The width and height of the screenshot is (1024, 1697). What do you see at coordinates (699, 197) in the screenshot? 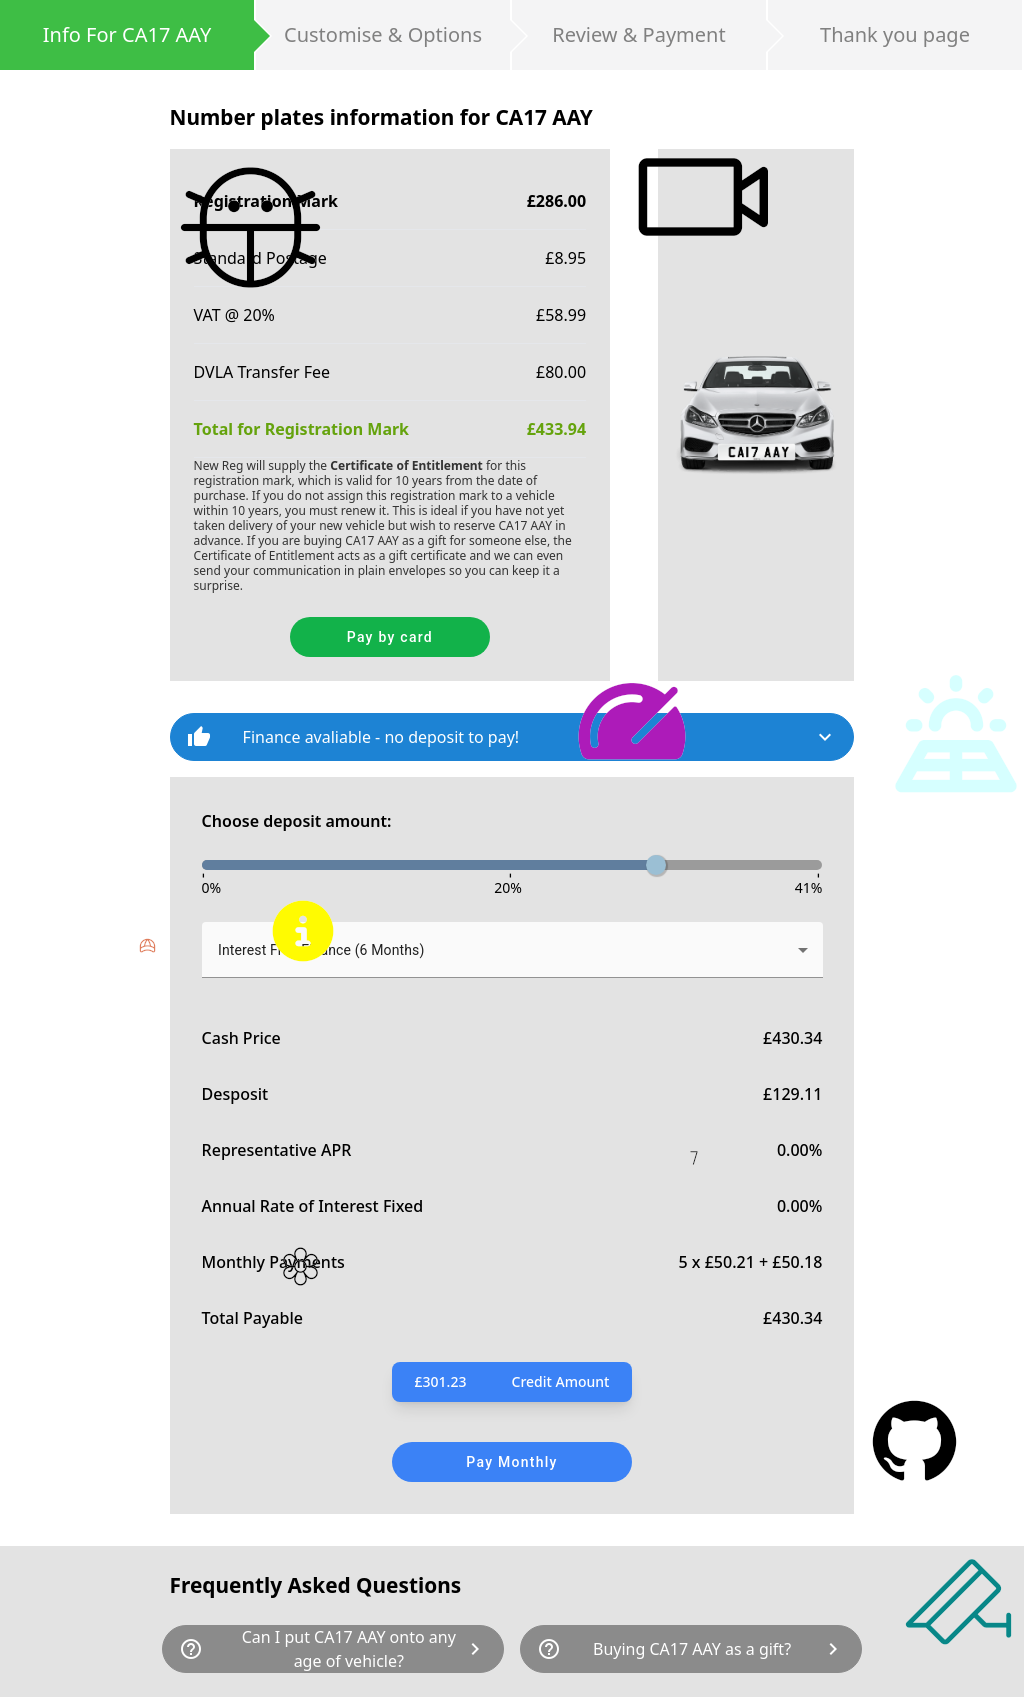
I see `start a video call` at bounding box center [699, 197].